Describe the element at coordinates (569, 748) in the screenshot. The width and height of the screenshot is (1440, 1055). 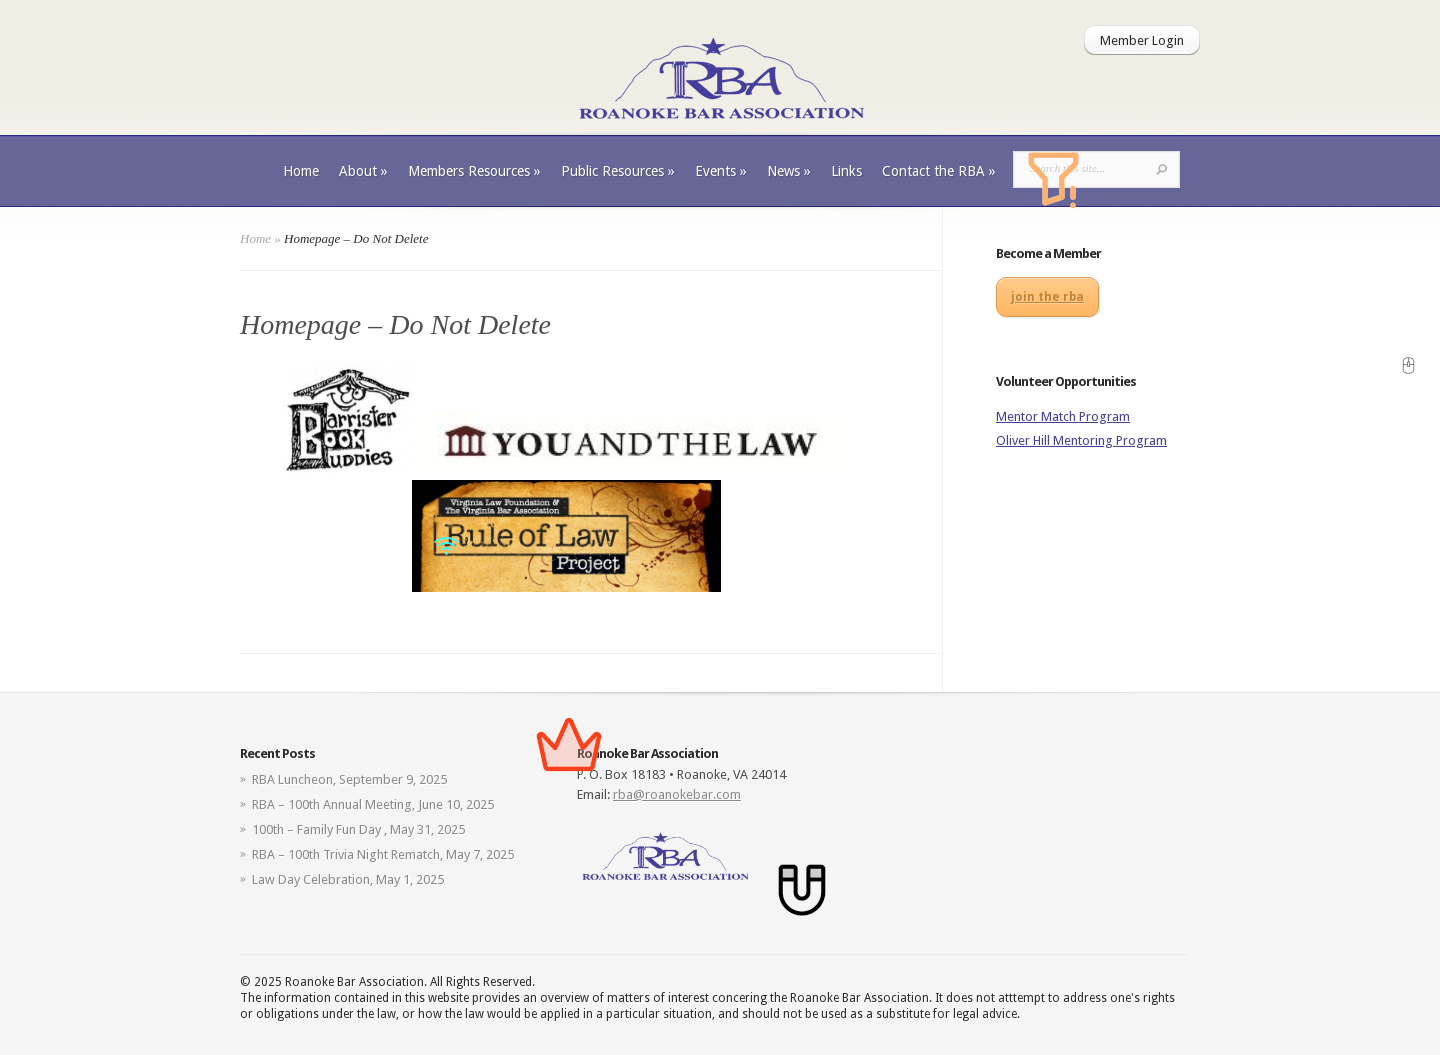
I see `indicates premium or pro membership status` at that location.